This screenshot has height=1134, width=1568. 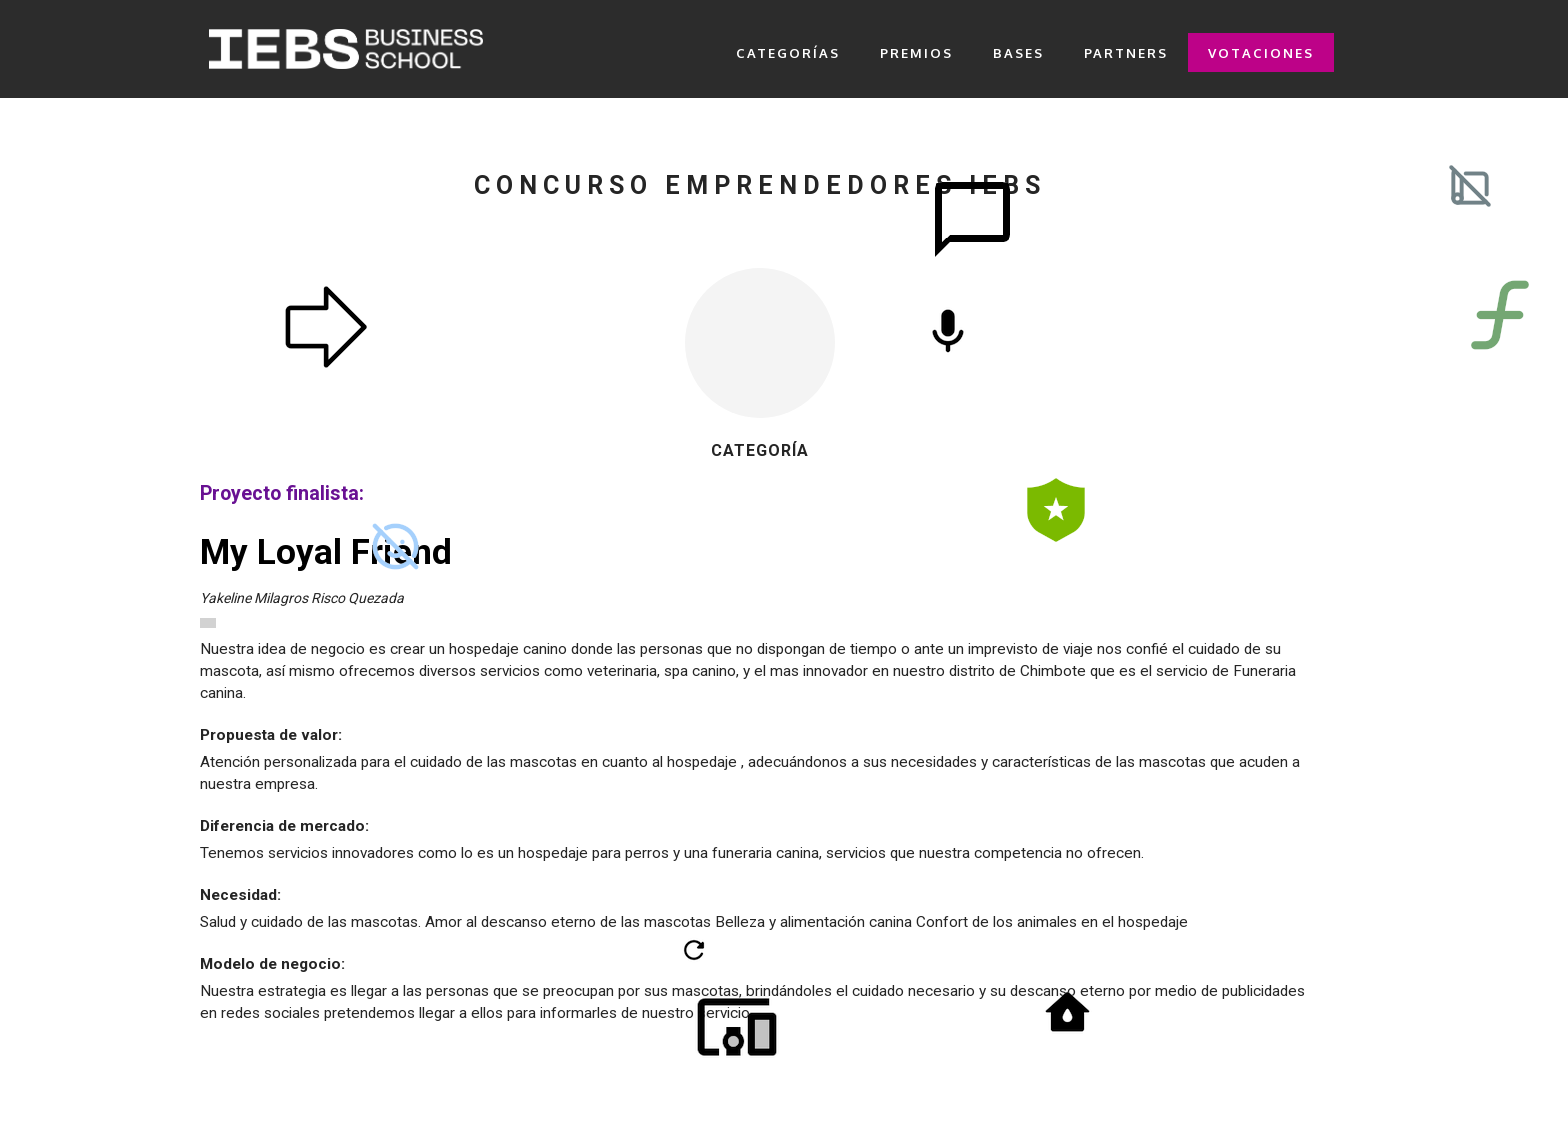 What do you see at coordinates (972, 219) in the screenshot?
I see `open messaging or chat feature` at bounding box center [972, 219].